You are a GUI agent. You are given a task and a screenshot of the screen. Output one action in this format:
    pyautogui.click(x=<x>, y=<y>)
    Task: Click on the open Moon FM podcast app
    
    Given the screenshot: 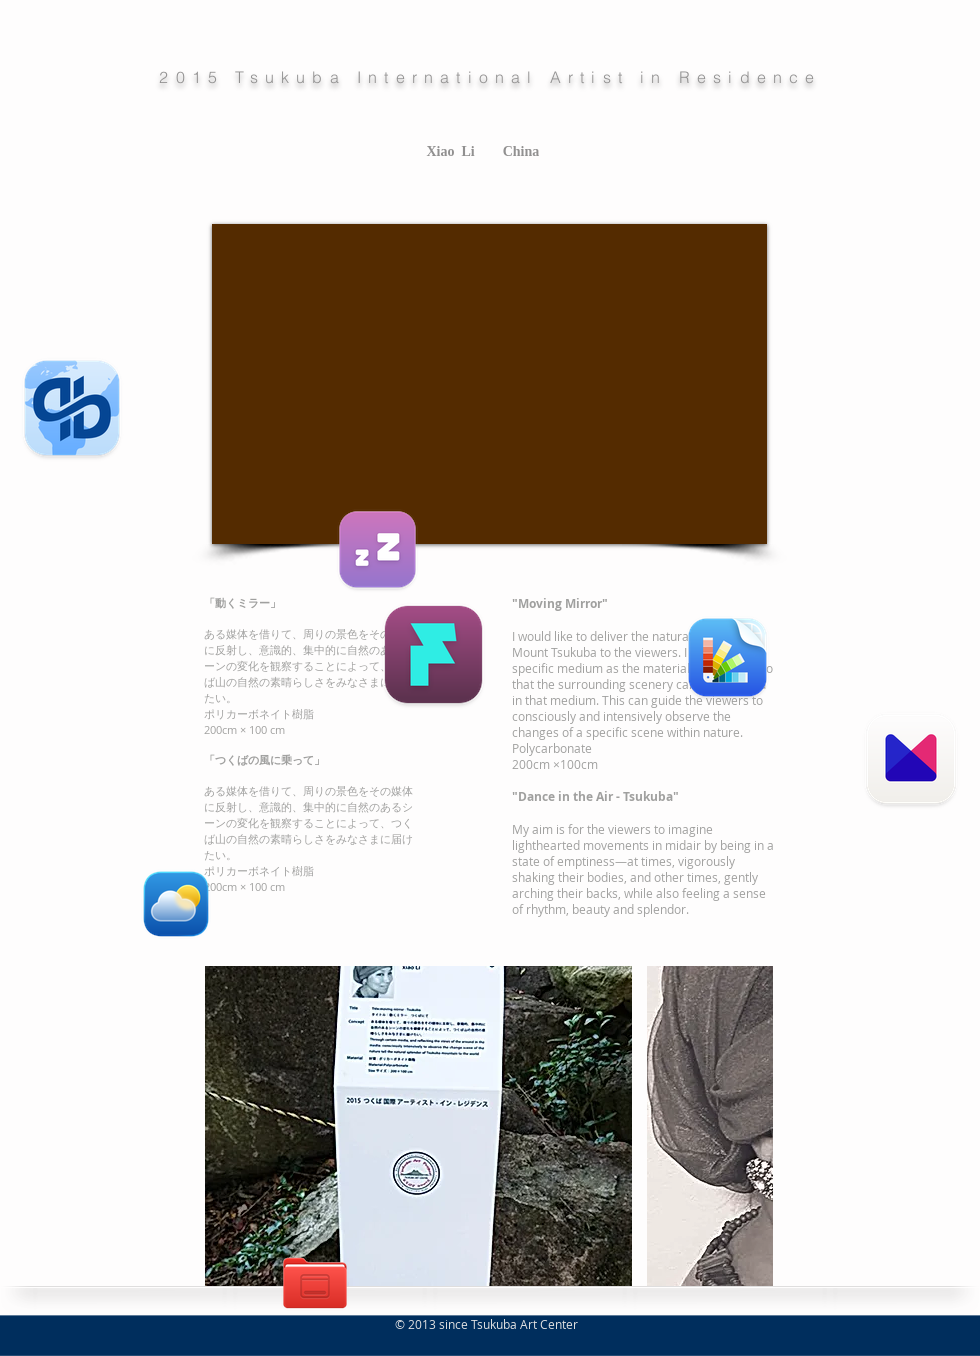 What is the action you would take?
    pyautogui.click(x=911, y=759)
    